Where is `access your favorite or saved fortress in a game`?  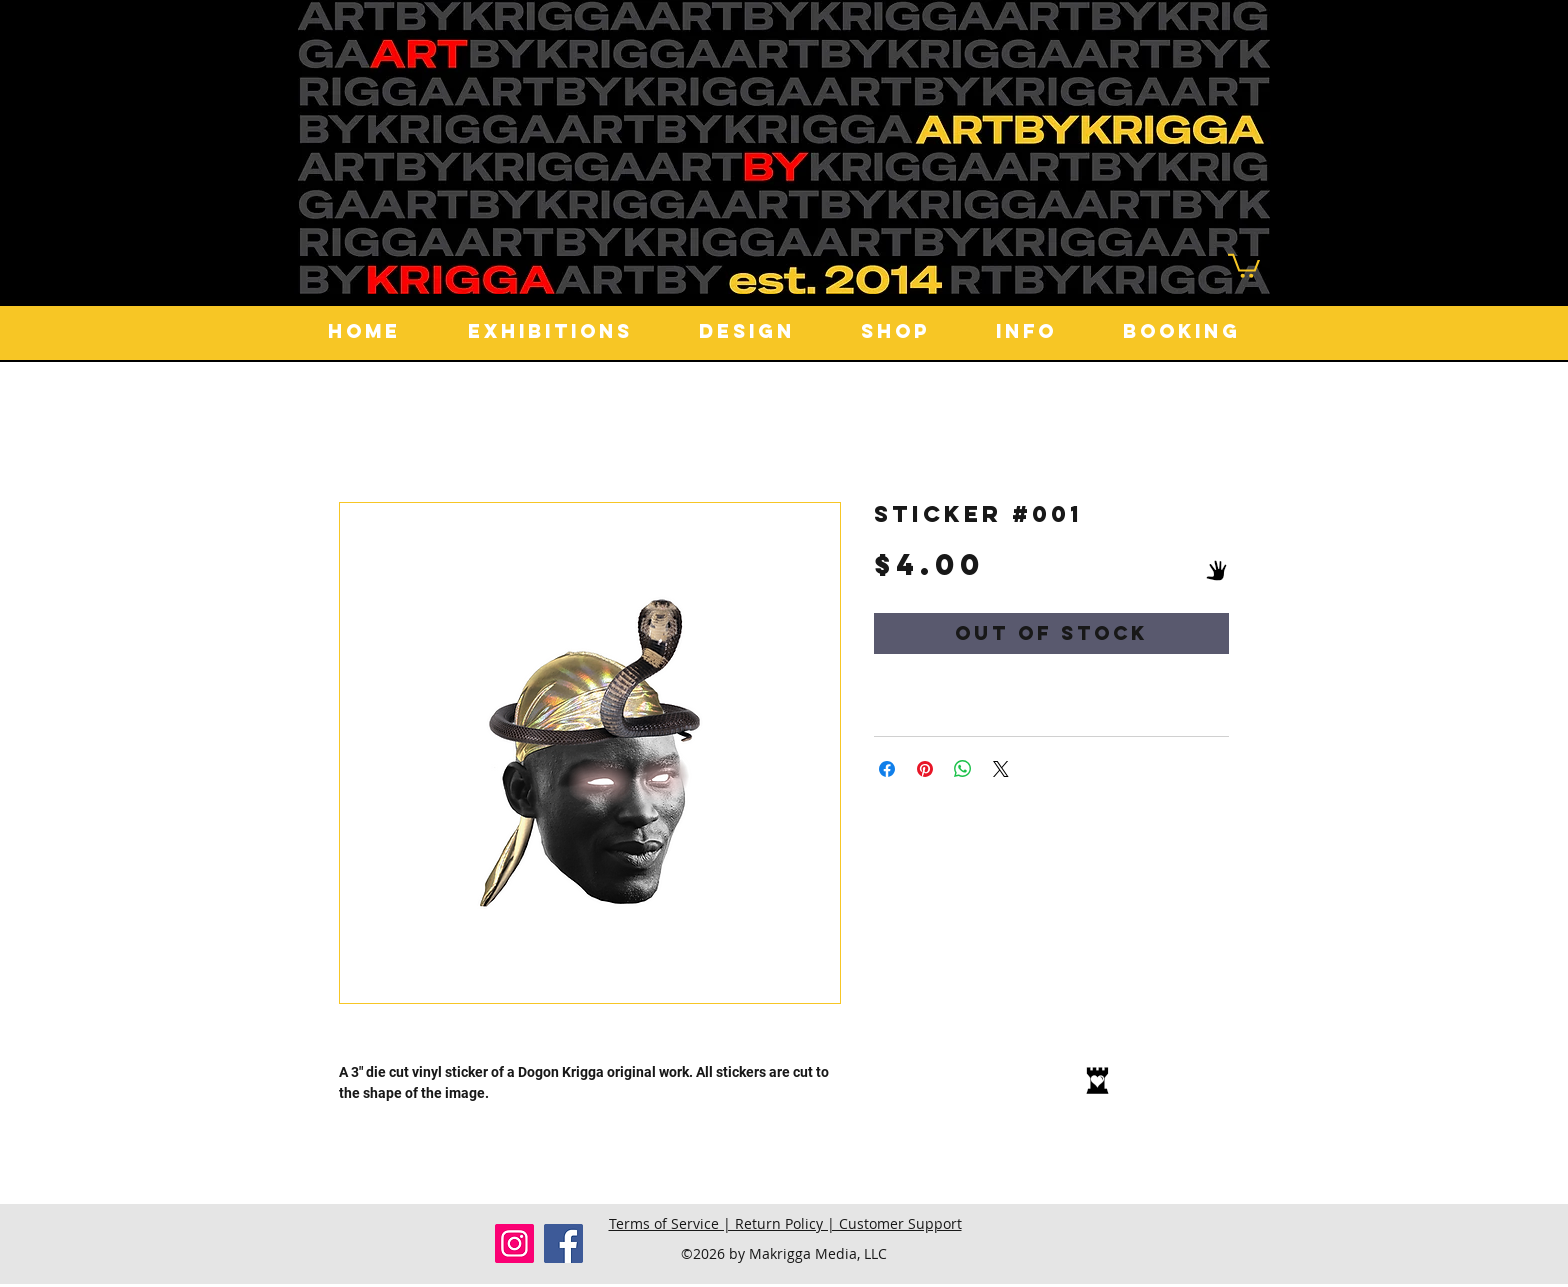 access your favorite or saved fortress in a game is located at coordinates (1097, 1080).